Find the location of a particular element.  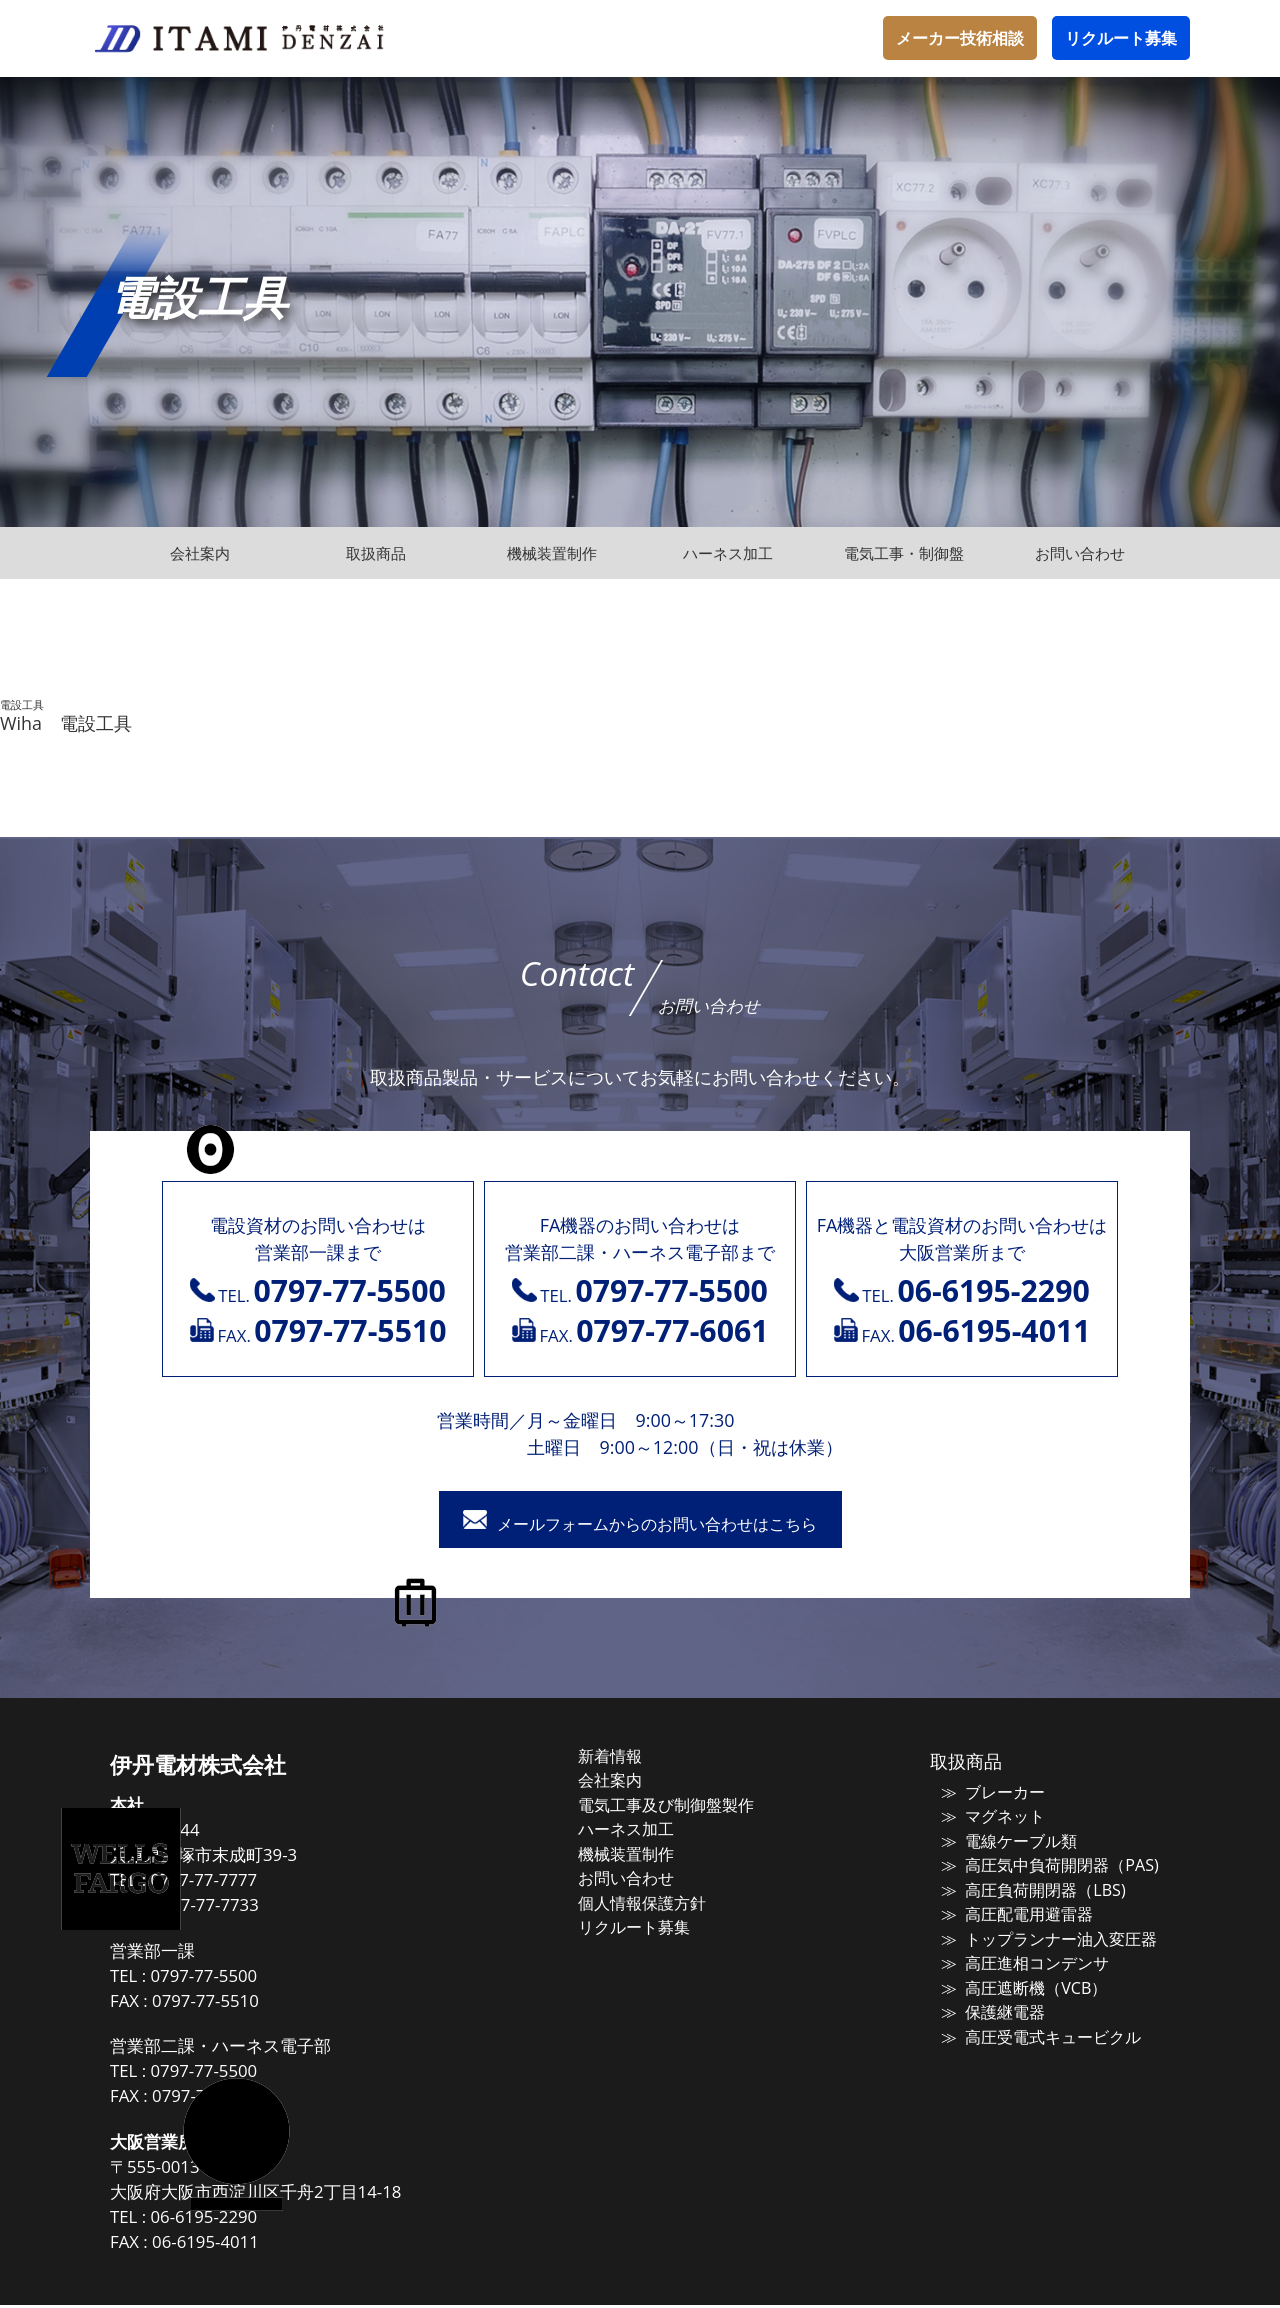

view your profile is located at coordinates (236, 2144).